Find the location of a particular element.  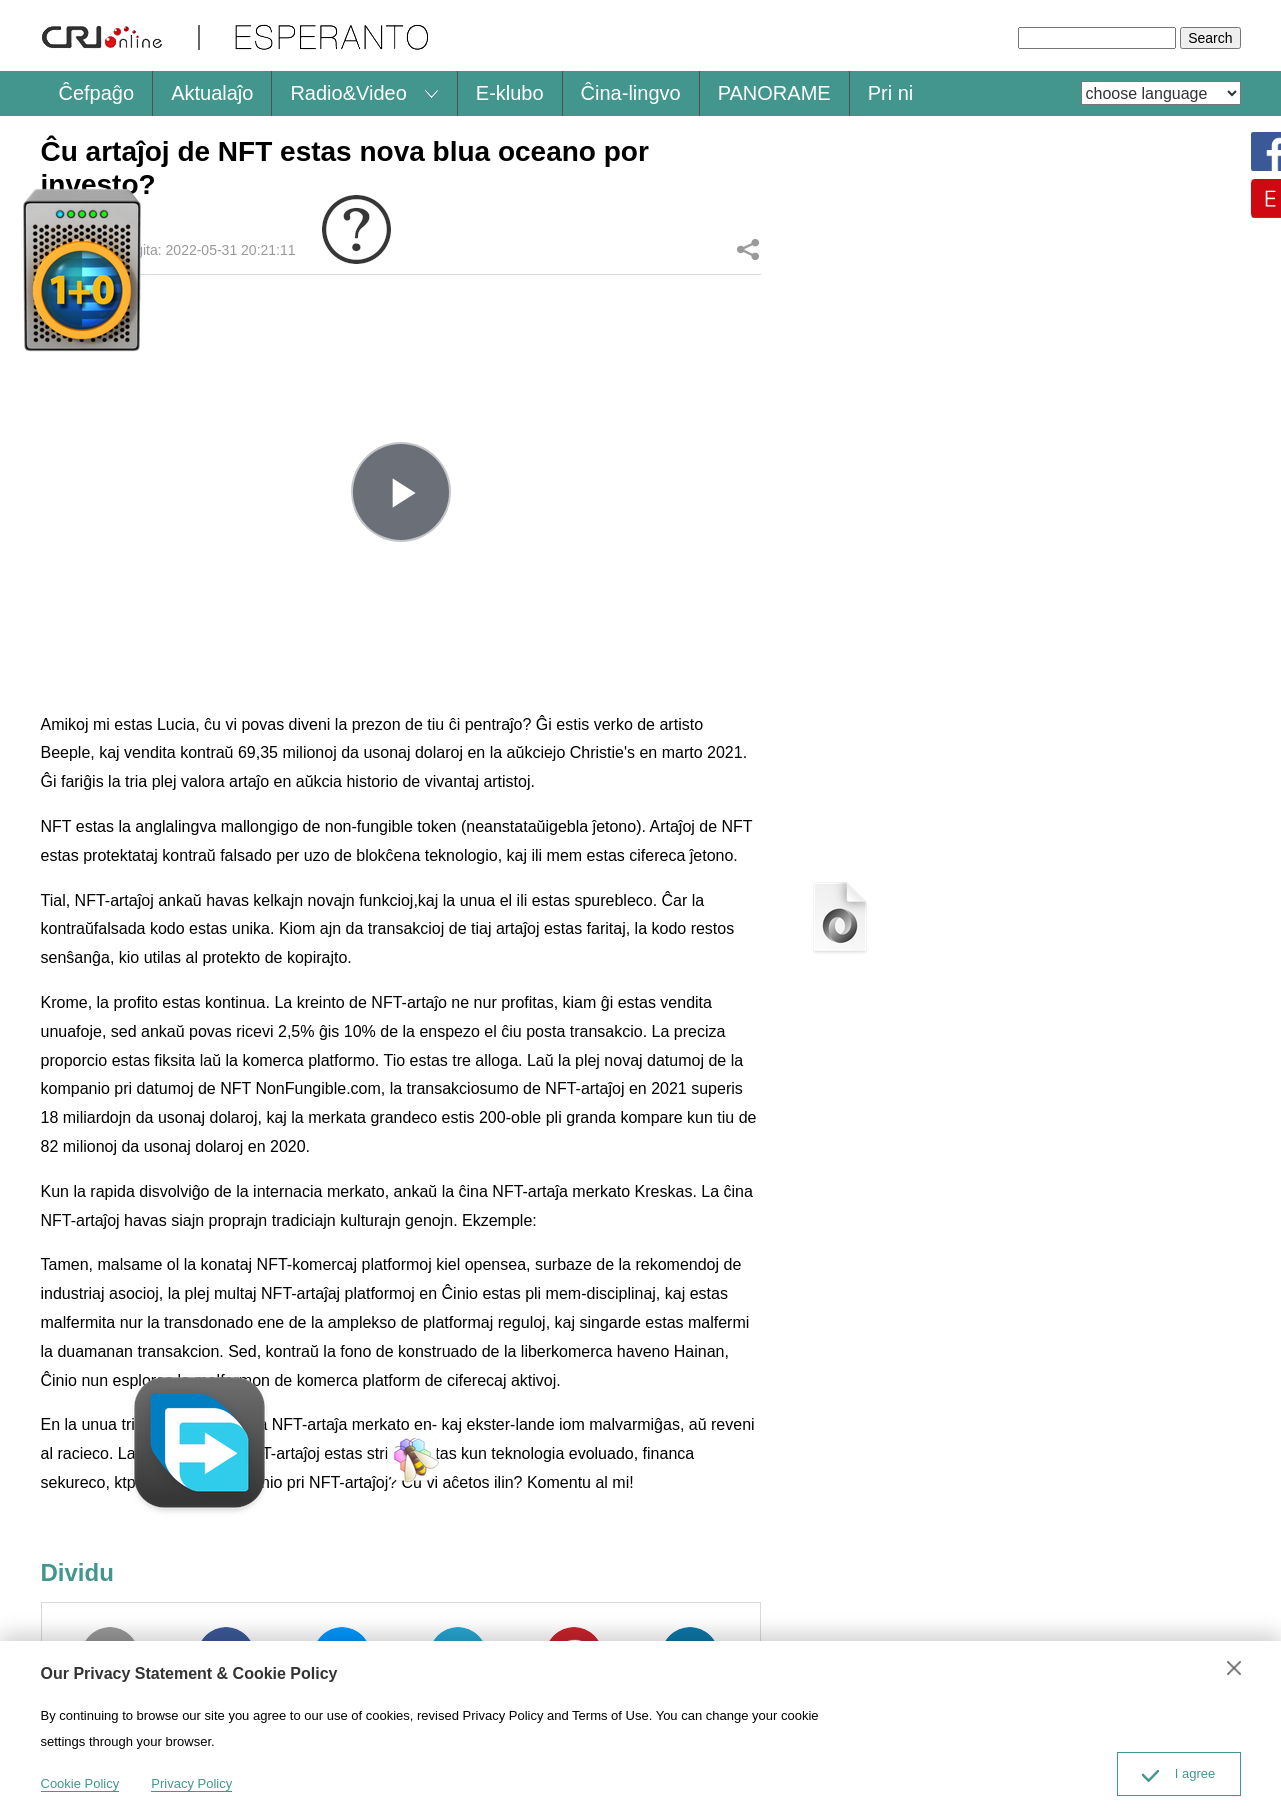

configure RAID 10 storage array settings is located at coordinates (82, 270).